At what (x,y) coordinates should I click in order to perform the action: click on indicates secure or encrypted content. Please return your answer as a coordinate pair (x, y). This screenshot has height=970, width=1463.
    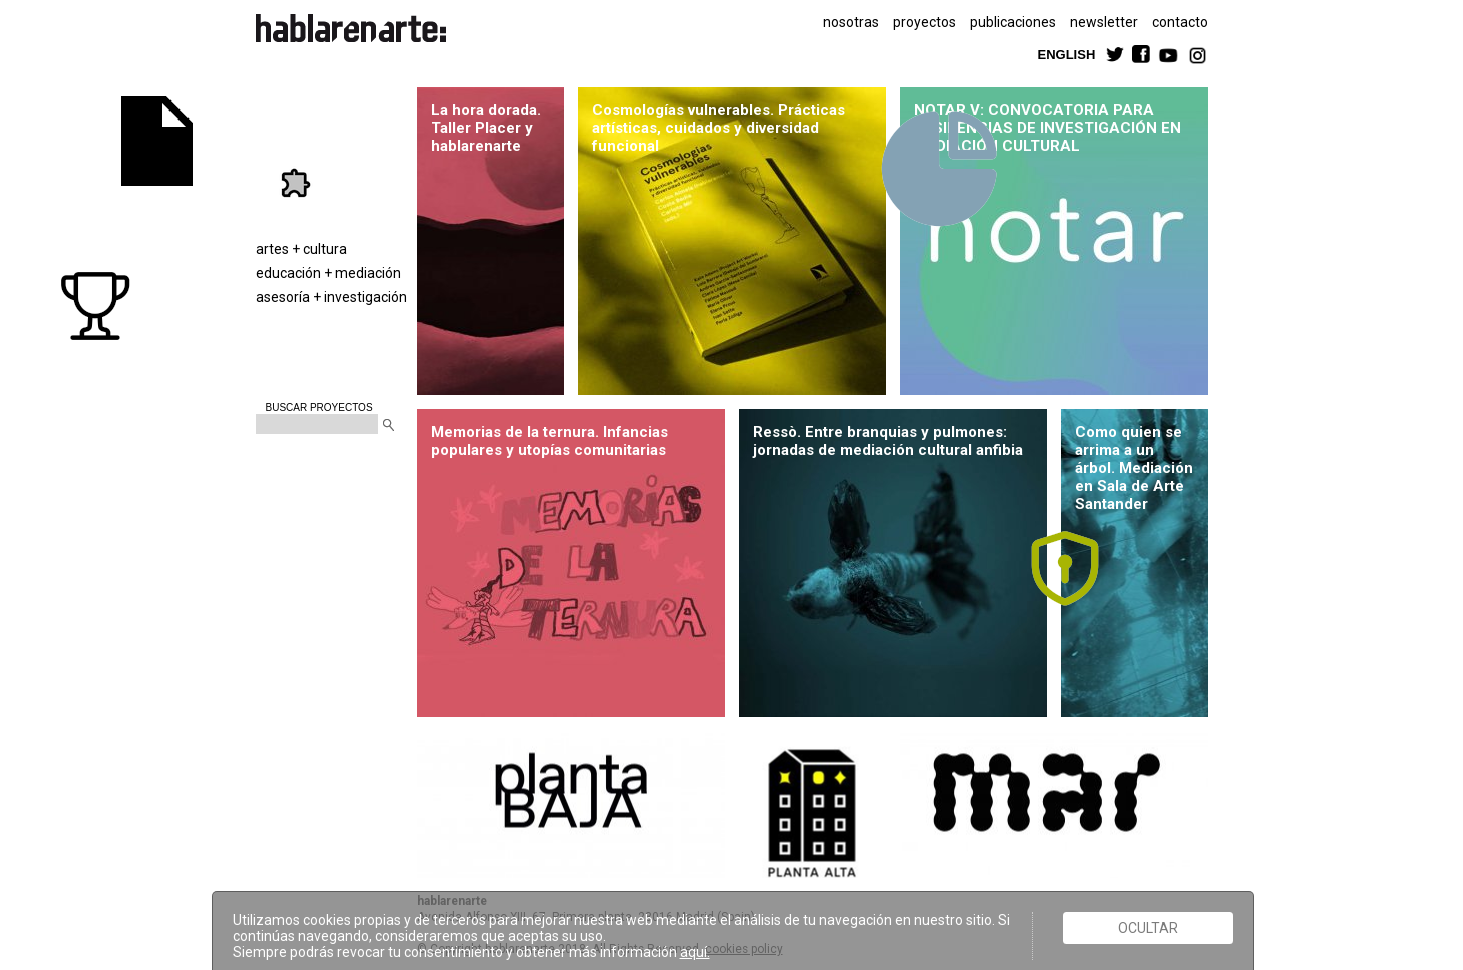
    Looking at the image, I should click on (1065, 569).